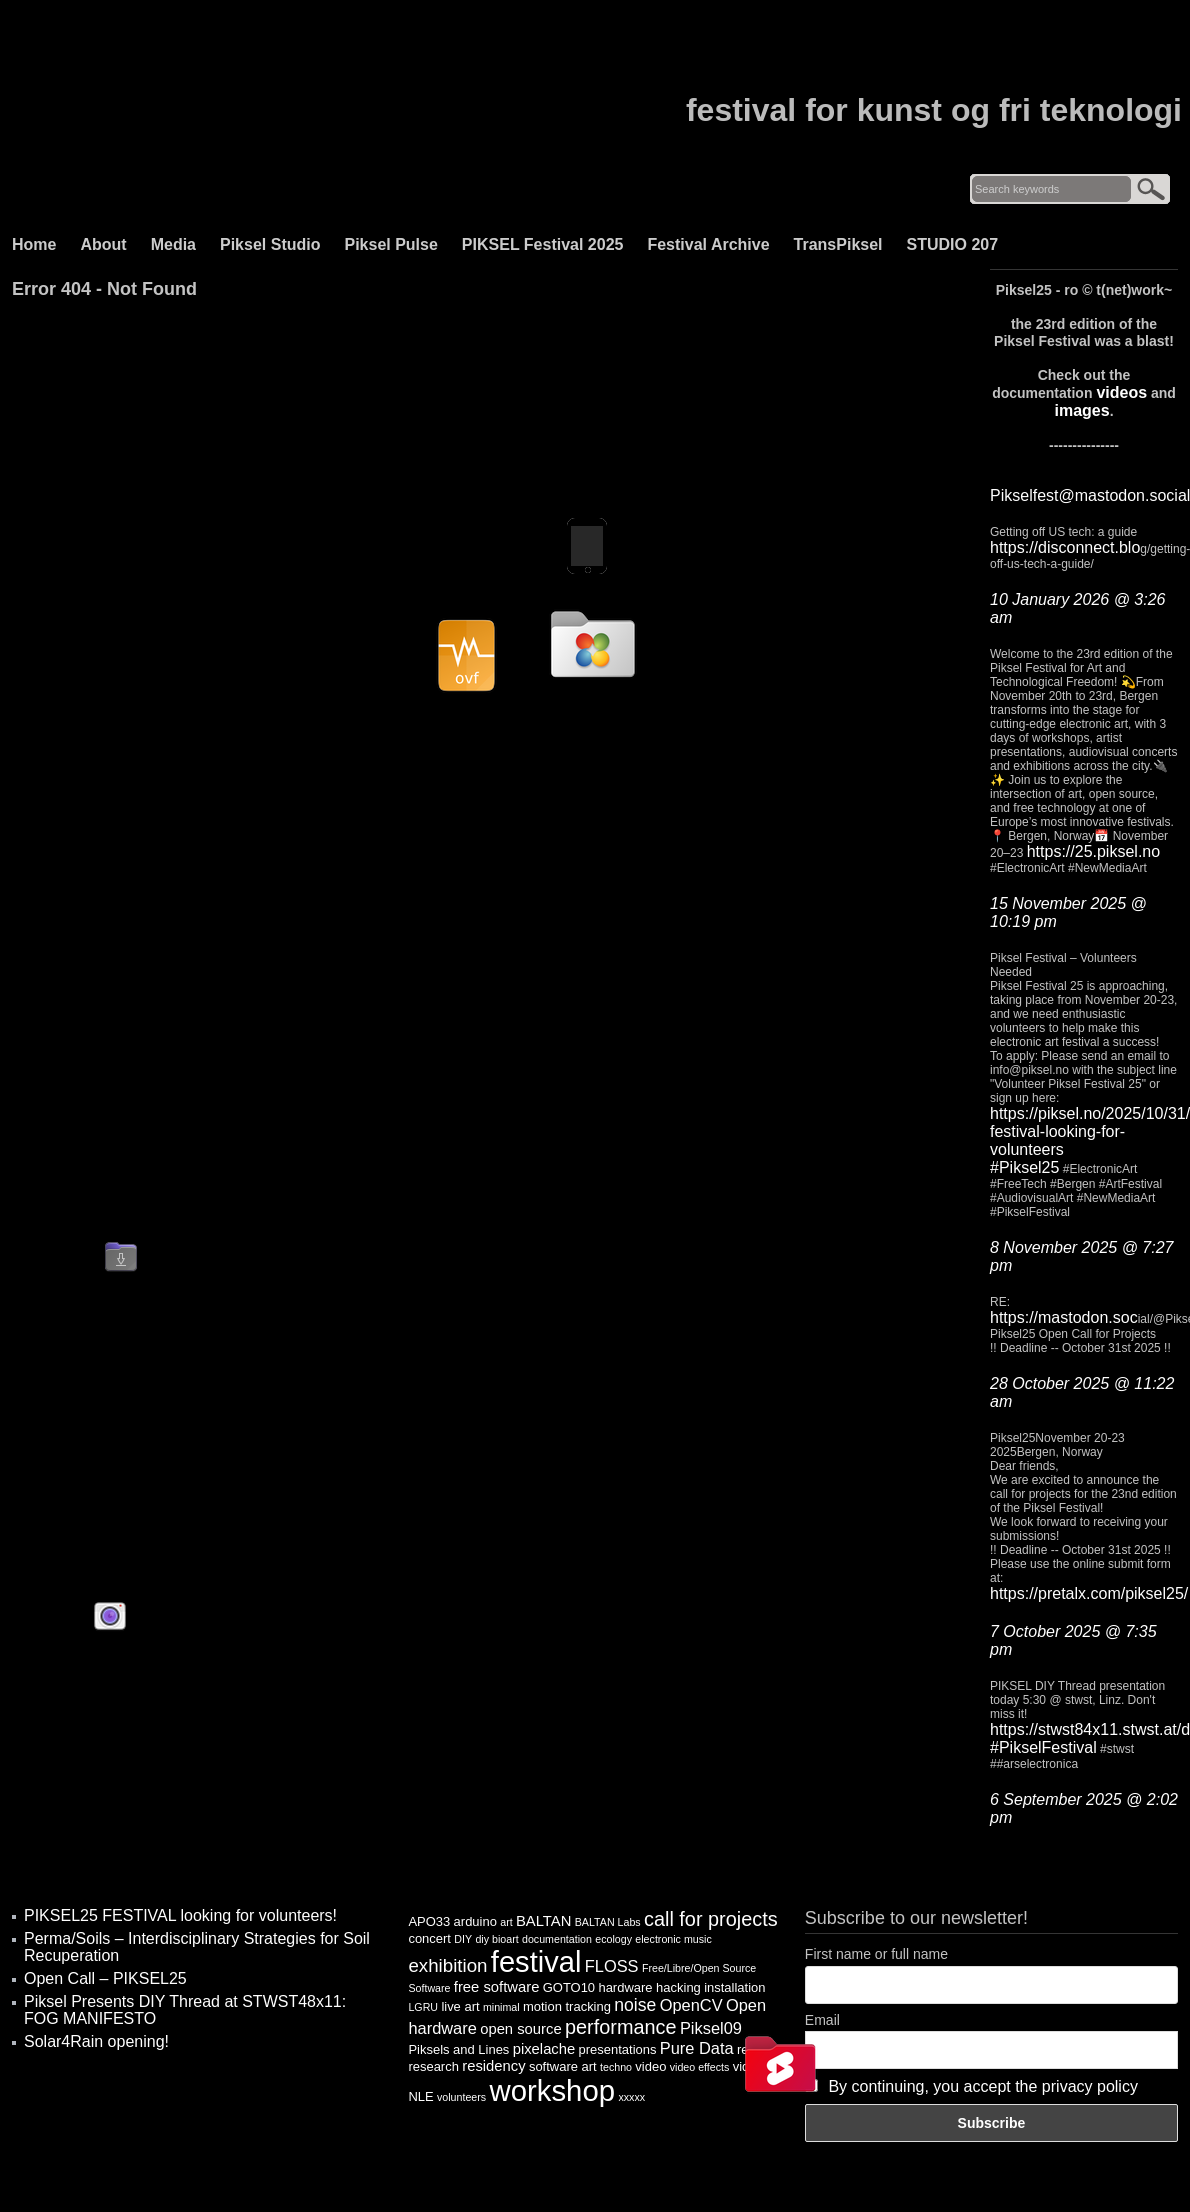  What do you see at coordinates (587, 546) in the screenshot?
I see `view connected iPad mini device` at bounding box center [587, 546].